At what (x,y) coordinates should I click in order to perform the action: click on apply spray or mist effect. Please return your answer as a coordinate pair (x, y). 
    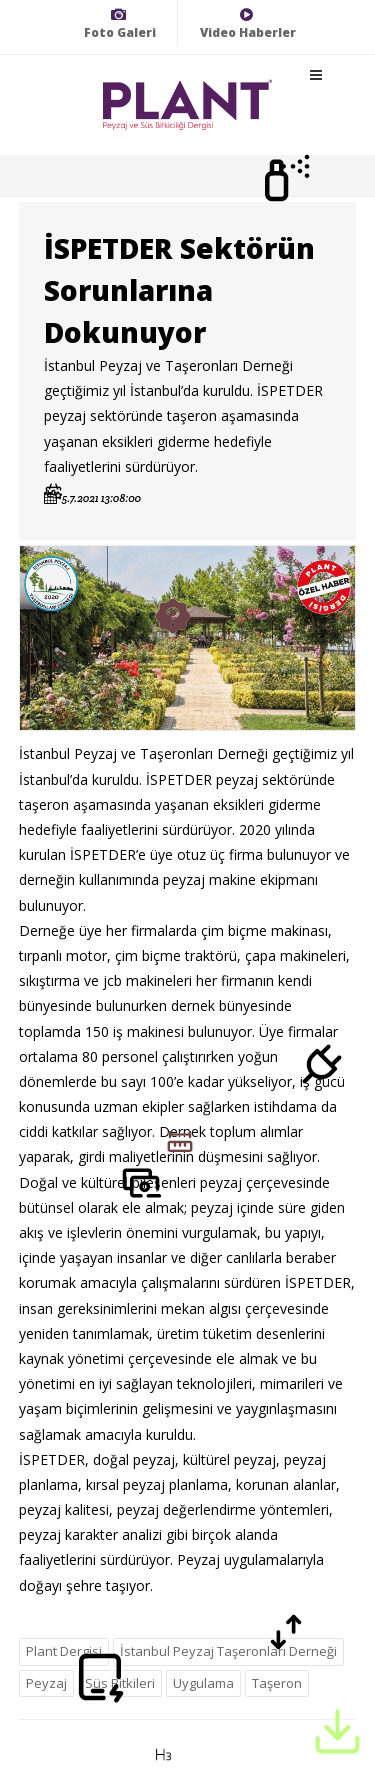
    Looking at the image, I should click on (286, 178).